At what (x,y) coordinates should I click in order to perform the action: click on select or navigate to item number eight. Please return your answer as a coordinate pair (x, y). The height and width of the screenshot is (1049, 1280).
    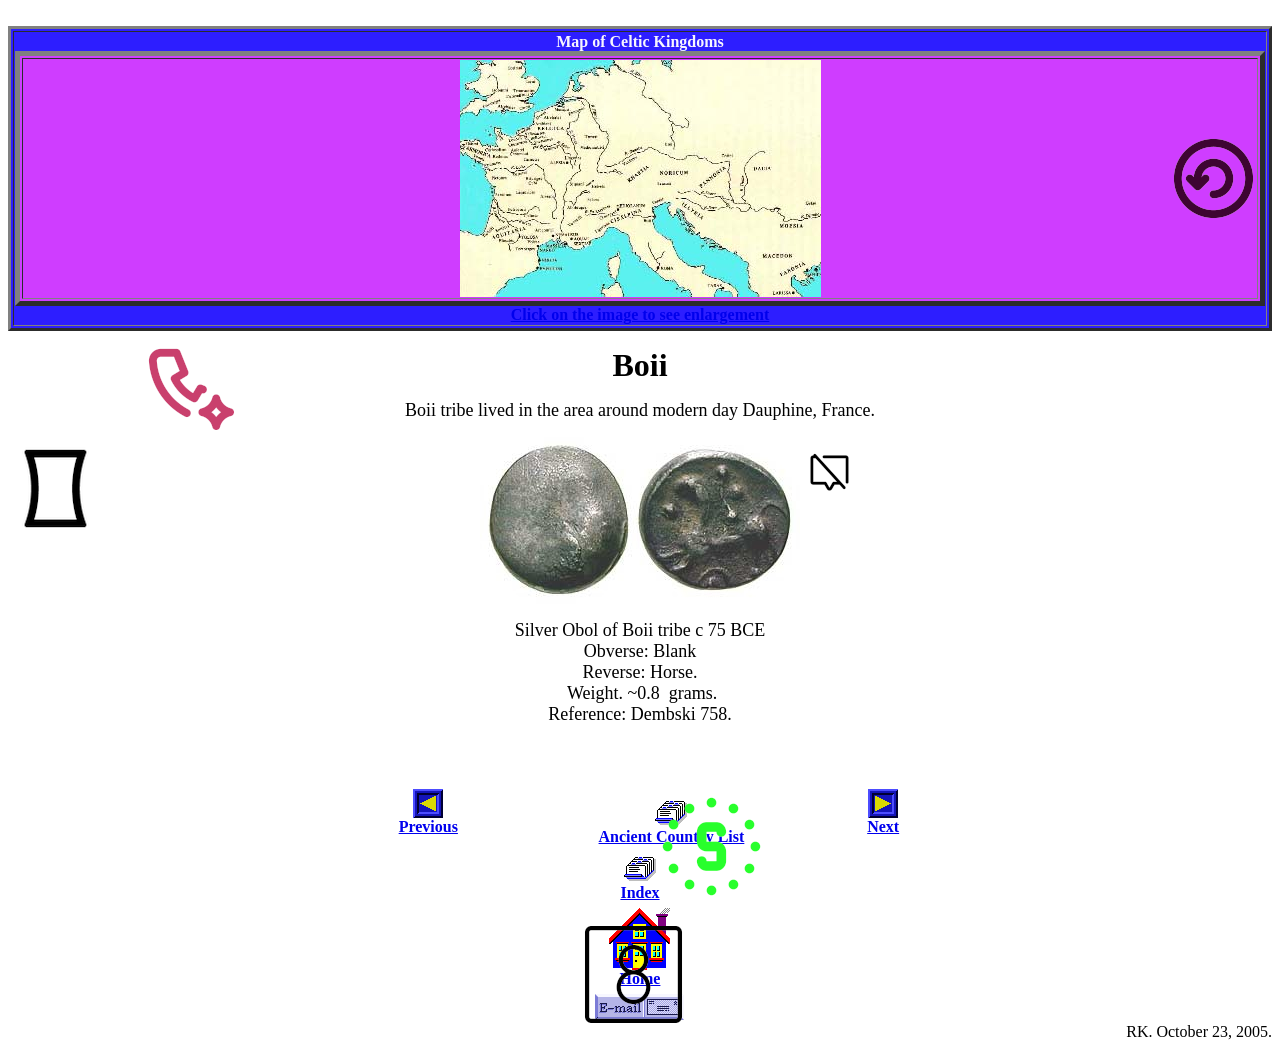
    Looking at the image, I should click on (633, 974).